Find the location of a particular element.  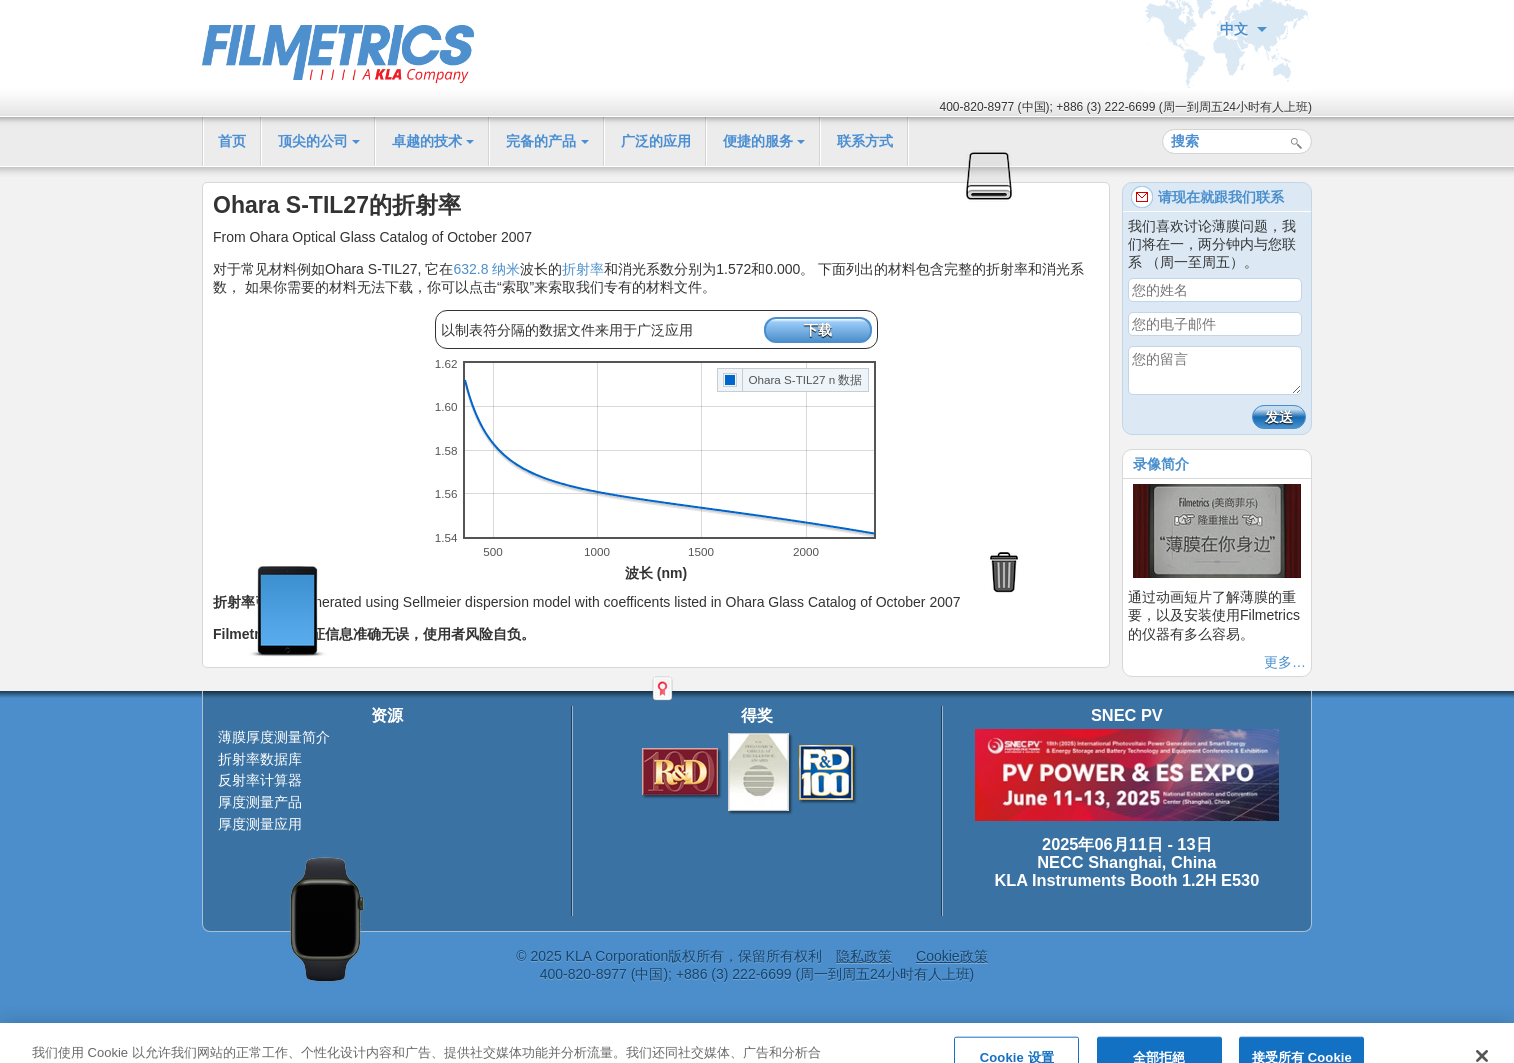

apple watch series 7 device icon is located at coordinates (325, 919).